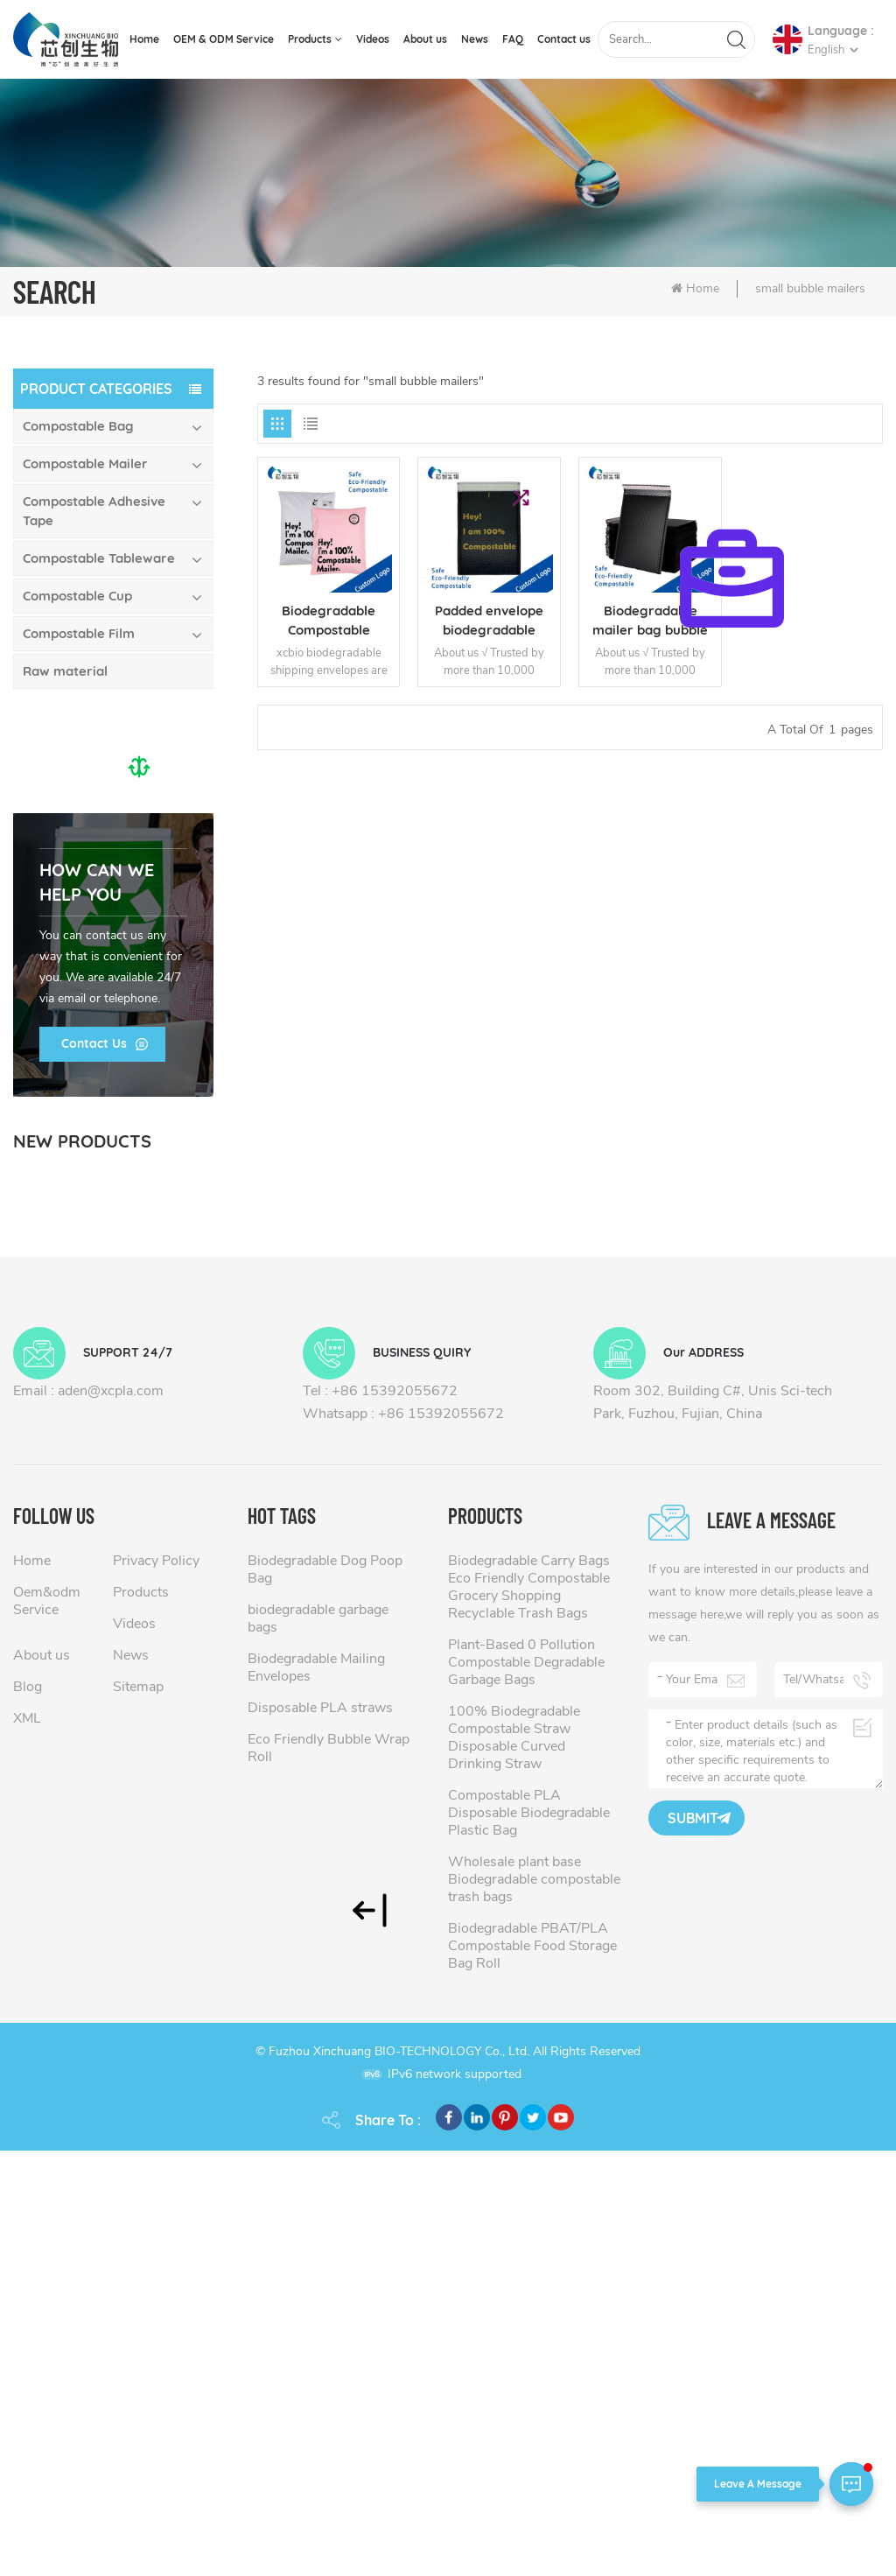 The height and width of the screenshot is (2576, 896). What do you see at coordinates (369, 1910) in the screenshot?
I see `collapse sidebar or panel` at bounding box center [369, 1910].